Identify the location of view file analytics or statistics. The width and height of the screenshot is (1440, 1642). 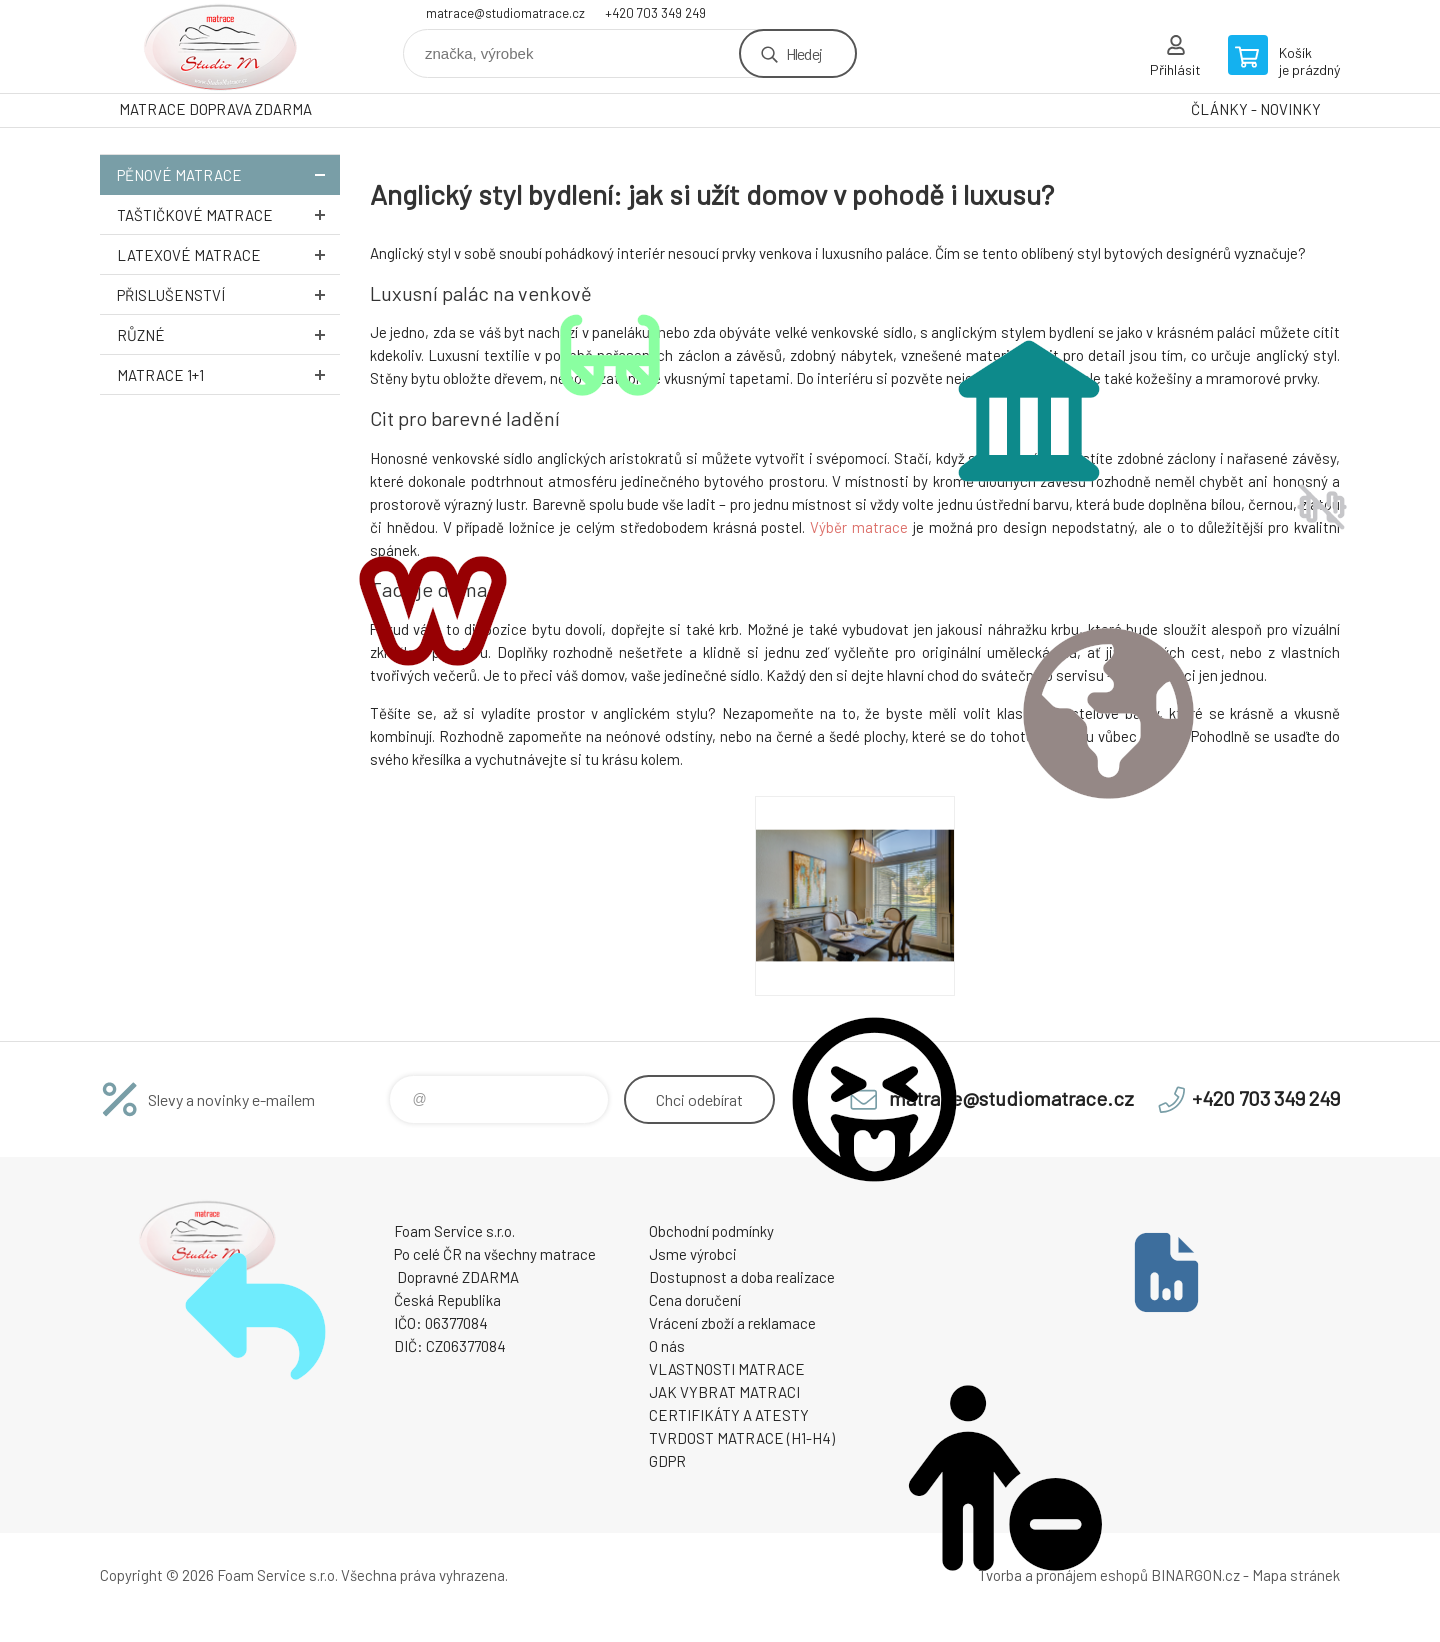
(1166, 1272).